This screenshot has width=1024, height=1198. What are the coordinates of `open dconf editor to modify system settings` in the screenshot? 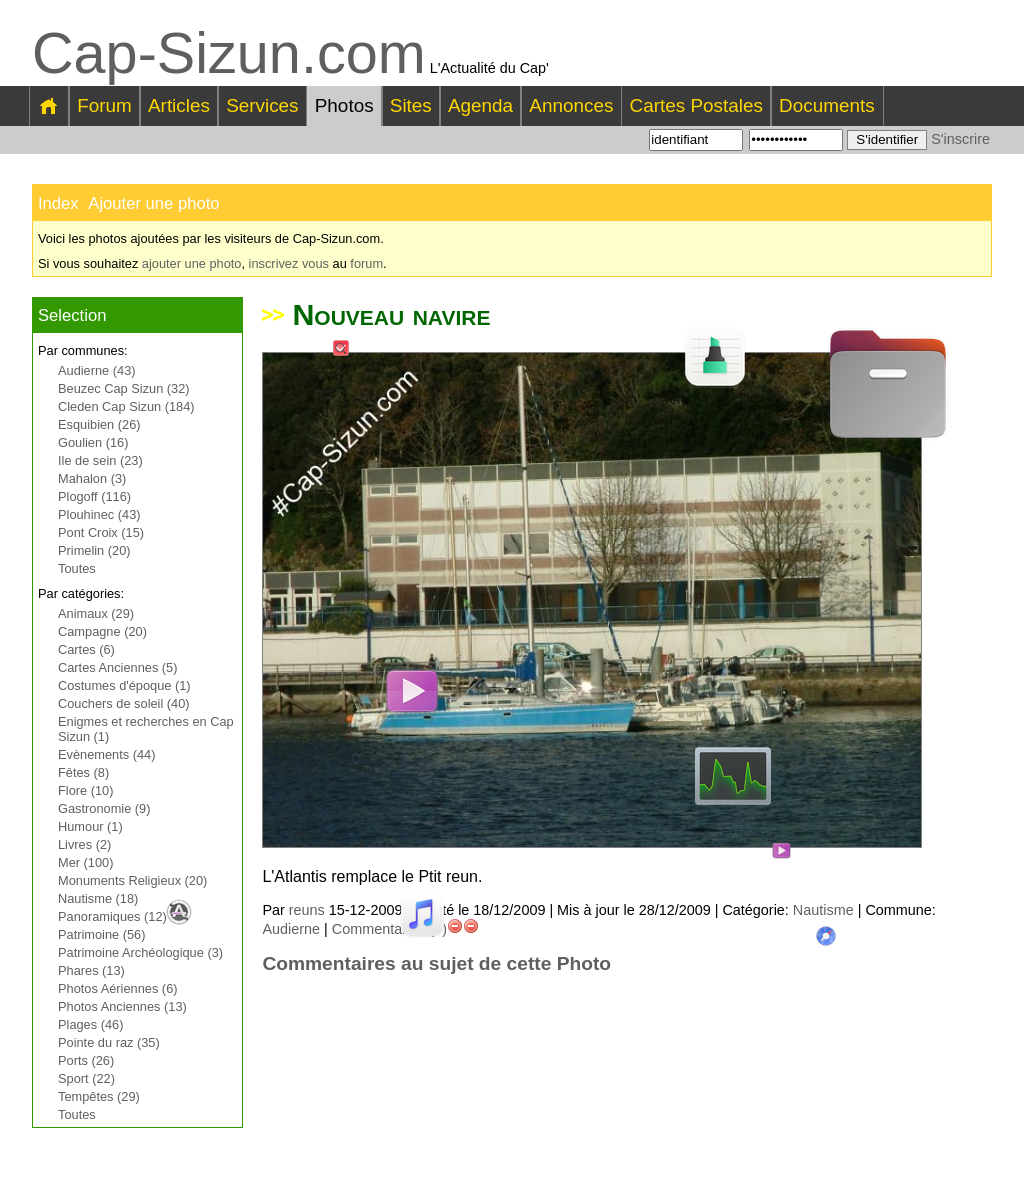 It's located at (341, 348).